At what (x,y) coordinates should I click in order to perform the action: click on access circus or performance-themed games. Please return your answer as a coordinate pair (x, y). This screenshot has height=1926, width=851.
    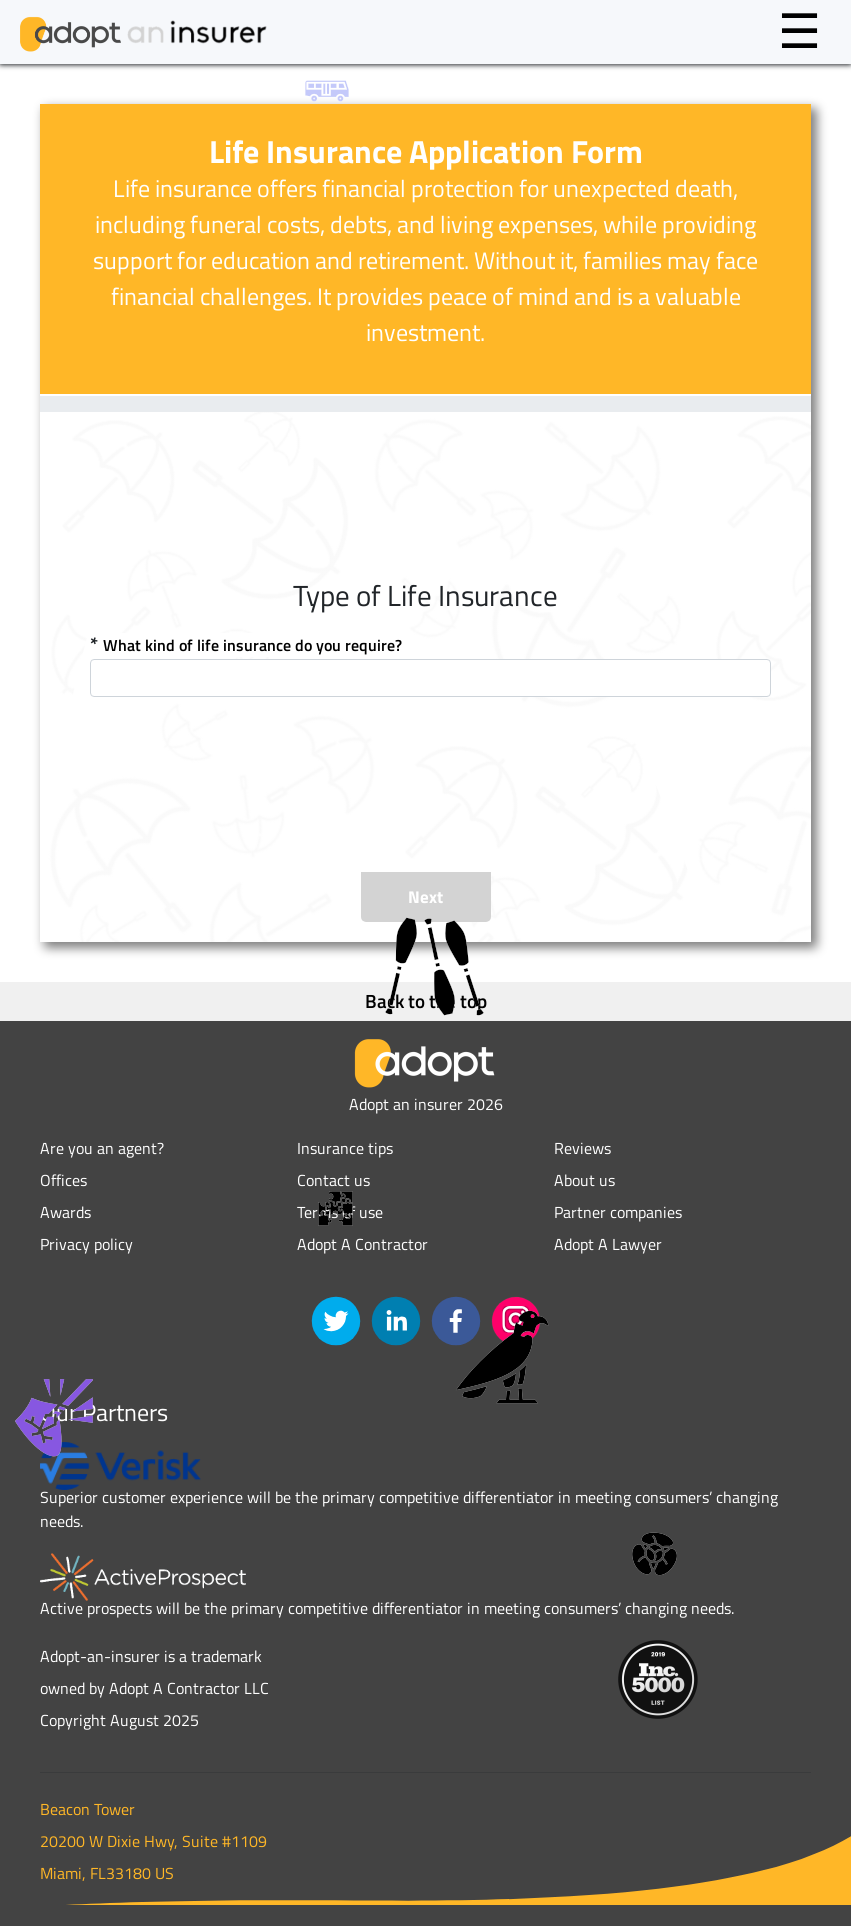
    Looking at the image, I should click on (434, 966).